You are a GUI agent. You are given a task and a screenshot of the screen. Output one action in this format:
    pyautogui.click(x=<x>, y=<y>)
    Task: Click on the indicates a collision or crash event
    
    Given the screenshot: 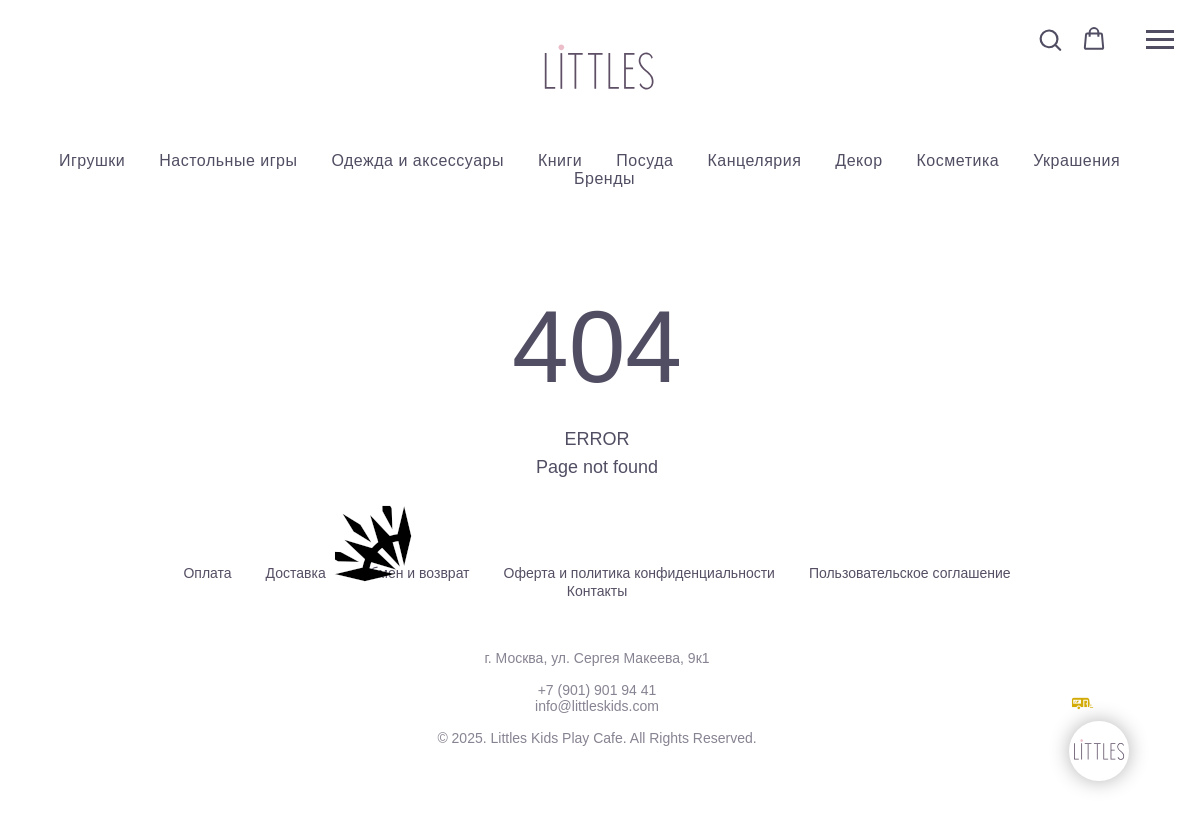 What is the action you would take?
    pyautogui.click(x=373, y=544)
    